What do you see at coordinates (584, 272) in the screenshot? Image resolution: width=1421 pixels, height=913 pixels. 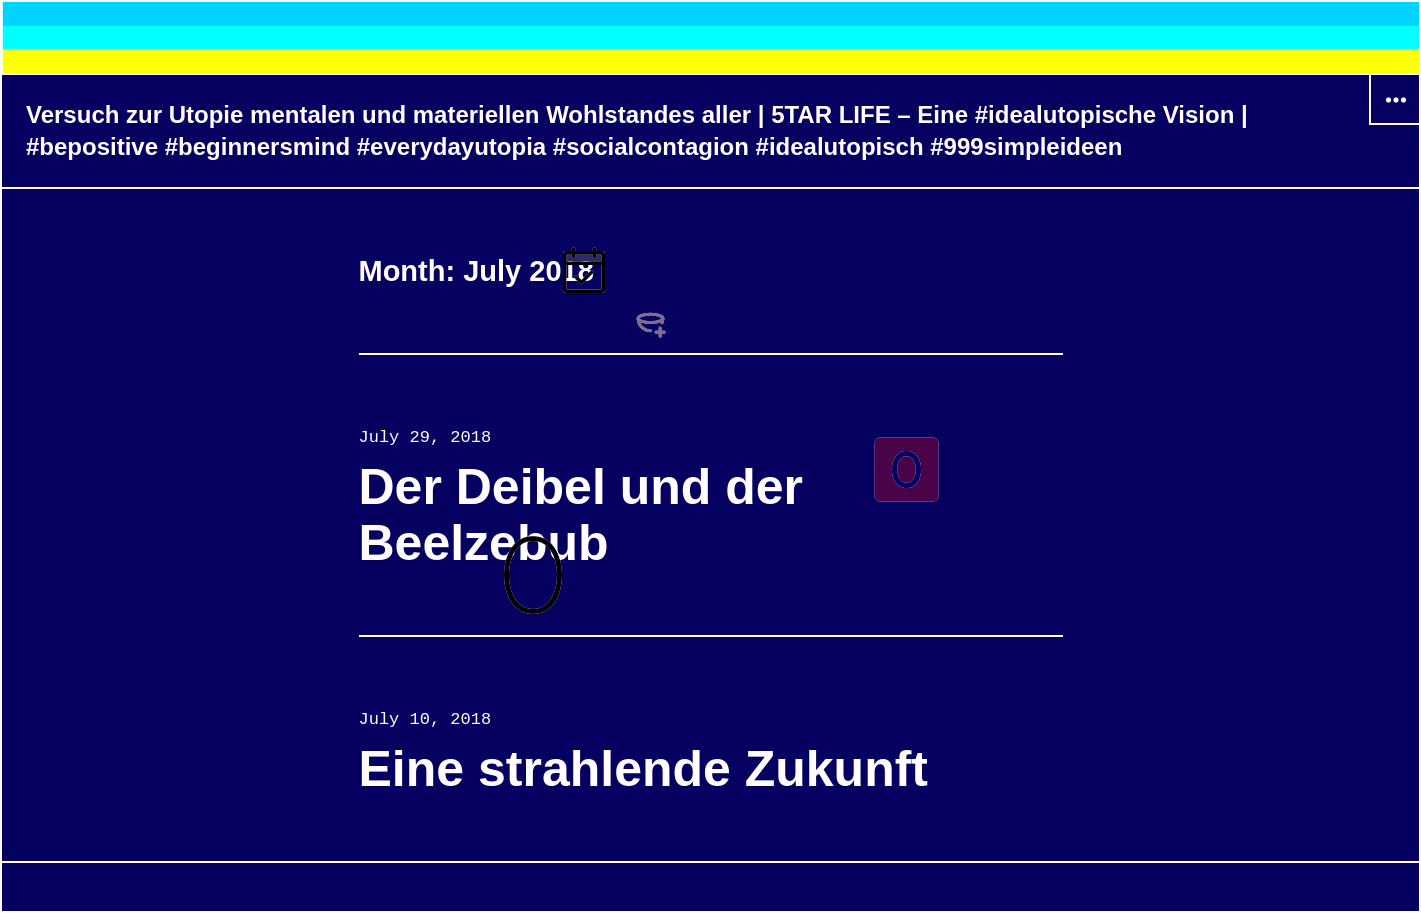 I see `confirm or complete a scheduled event` at bounding box center [584, 272].